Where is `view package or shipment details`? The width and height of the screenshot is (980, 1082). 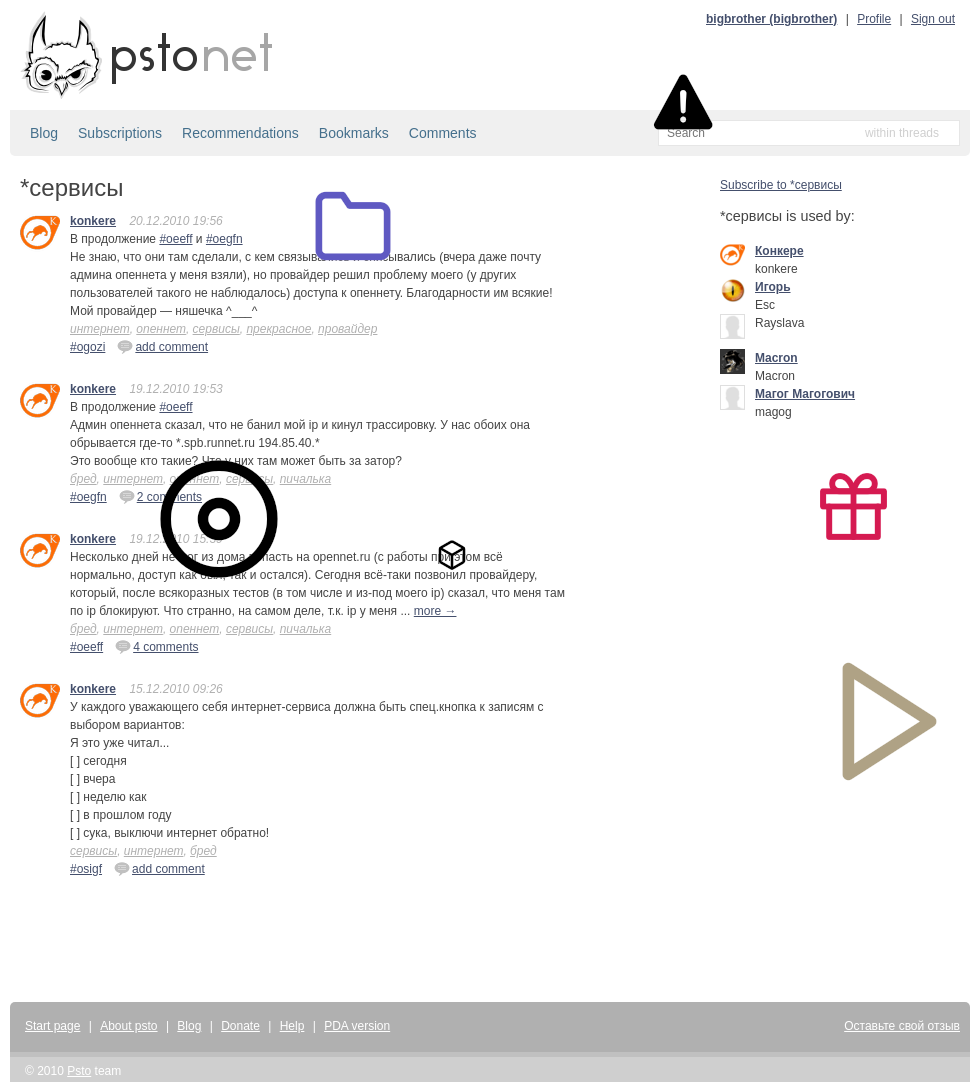
view package or shipment details is located at coordinates (452, 555).